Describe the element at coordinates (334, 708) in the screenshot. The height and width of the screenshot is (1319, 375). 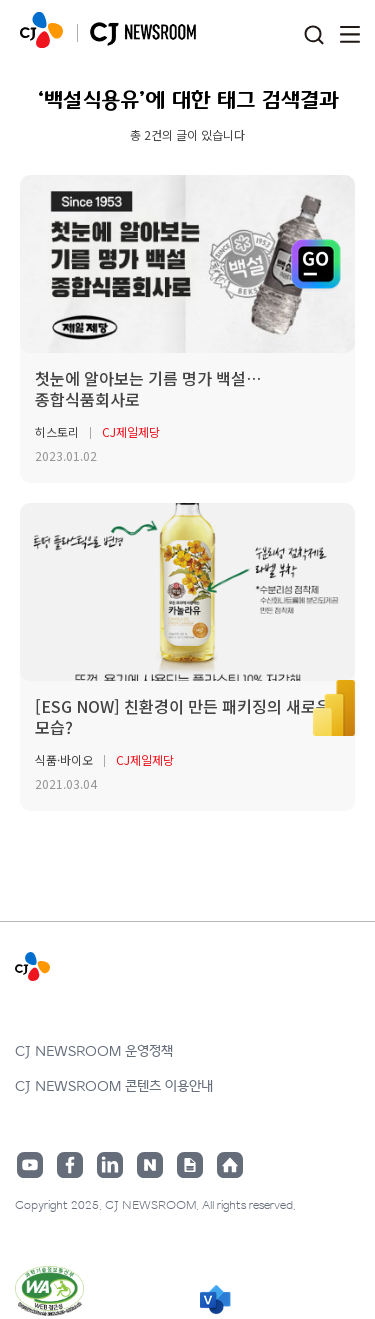
I see `open Microsoft Power BI app` at that location.